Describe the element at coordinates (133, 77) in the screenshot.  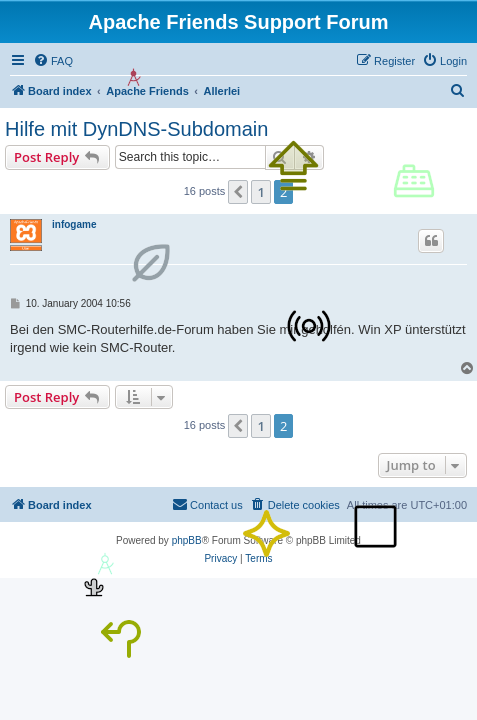
I see `access drawing or measurement tools` at that location.